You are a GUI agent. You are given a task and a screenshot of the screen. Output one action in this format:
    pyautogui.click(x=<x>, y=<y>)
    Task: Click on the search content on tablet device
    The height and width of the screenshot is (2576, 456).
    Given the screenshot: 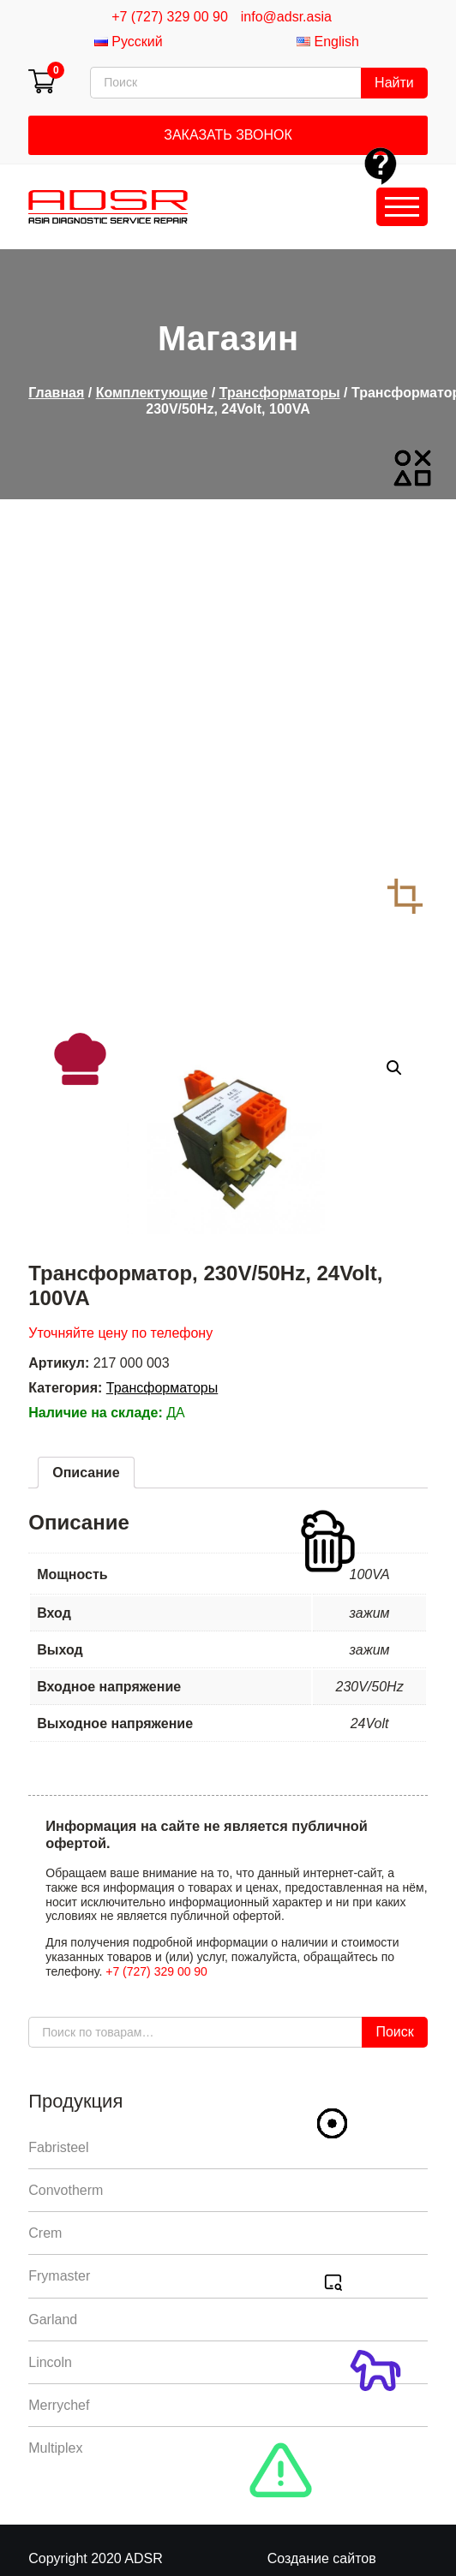 What is the action you would take?
    pyautogui.click(x=333, y=2281)
    